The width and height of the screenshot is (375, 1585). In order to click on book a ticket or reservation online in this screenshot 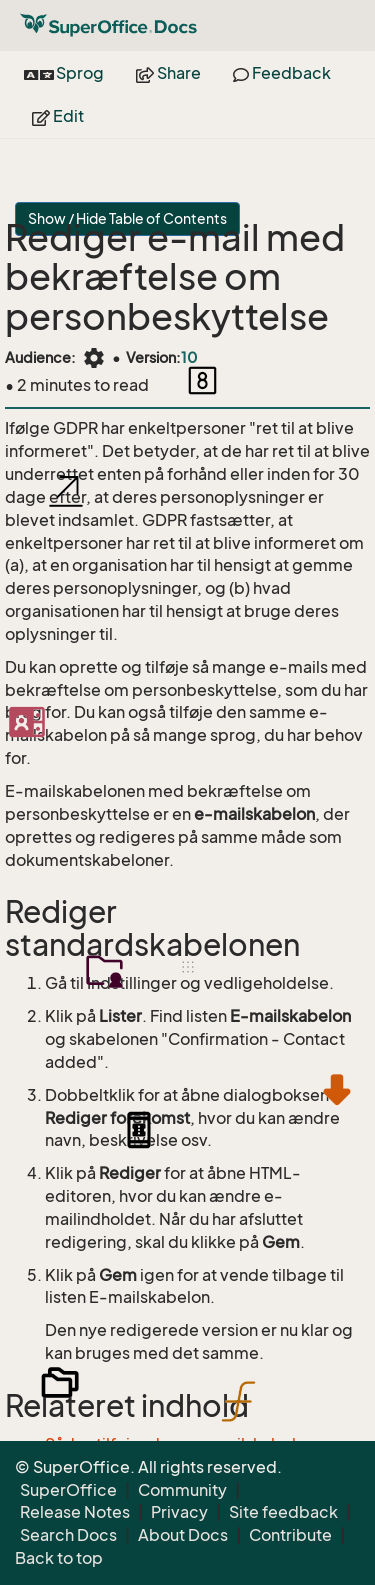, I will do `click(139, 1130)`.